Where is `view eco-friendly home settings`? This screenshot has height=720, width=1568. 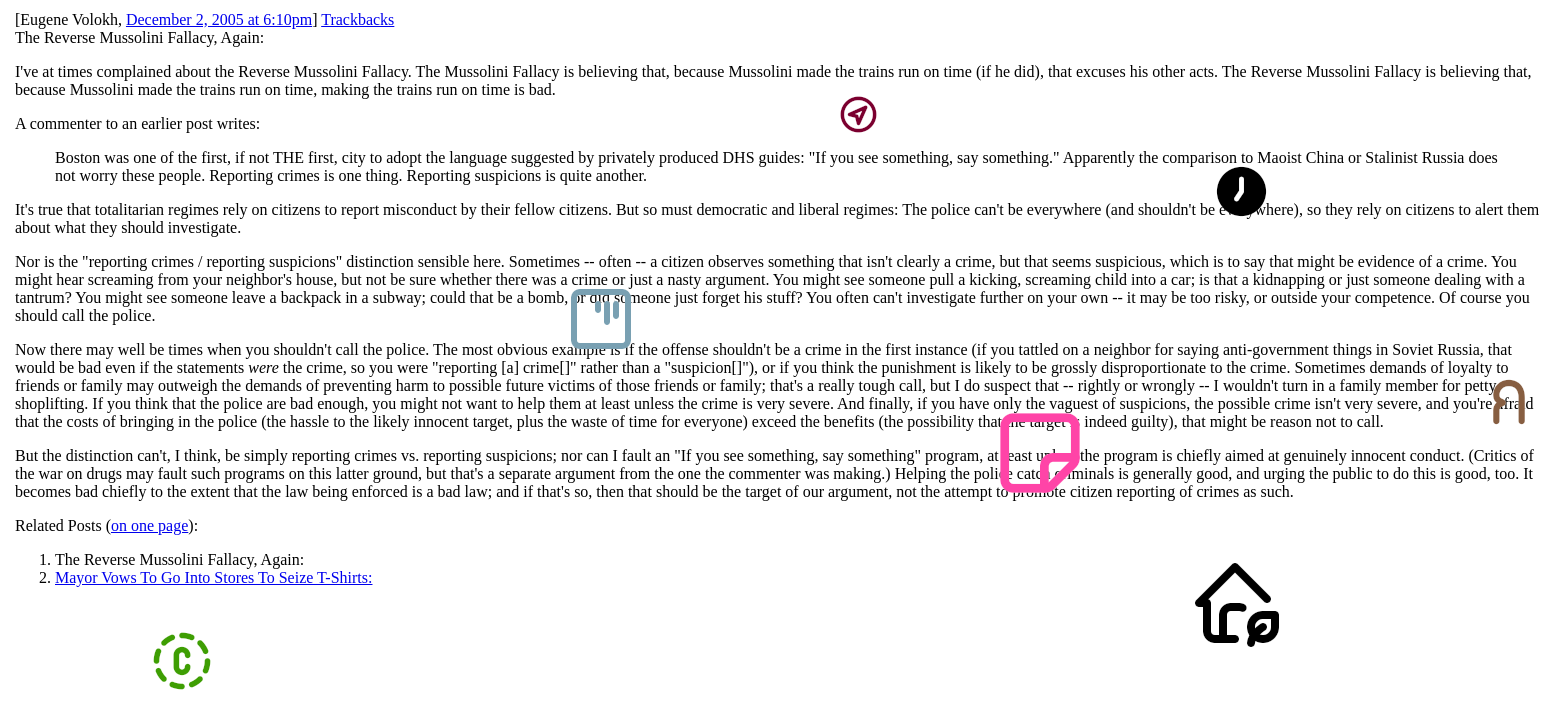 view eco-friendly home settings is located at coordinates (1235, 603).